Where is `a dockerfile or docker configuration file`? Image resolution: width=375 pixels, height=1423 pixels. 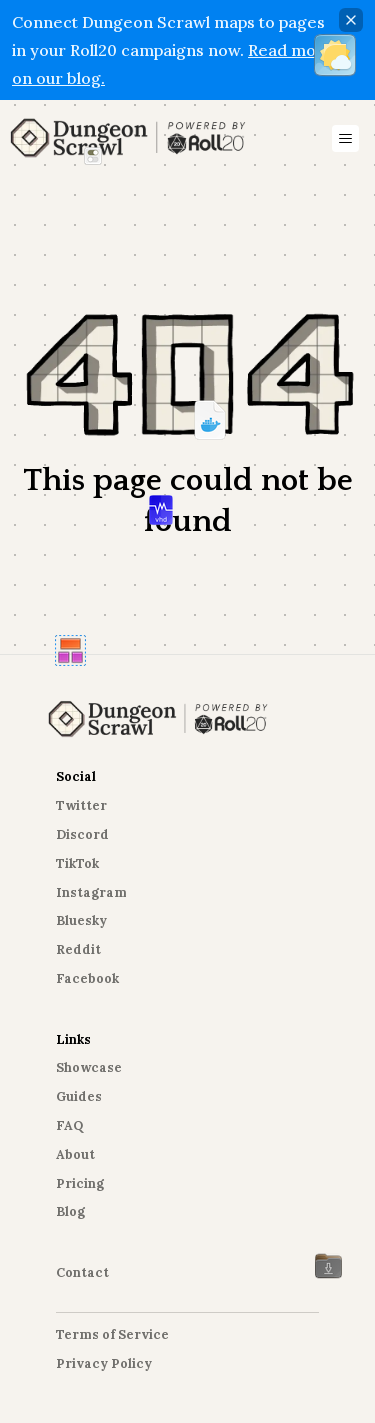
a dockerfile or docker configuration file is located at coordinates (210, 420).